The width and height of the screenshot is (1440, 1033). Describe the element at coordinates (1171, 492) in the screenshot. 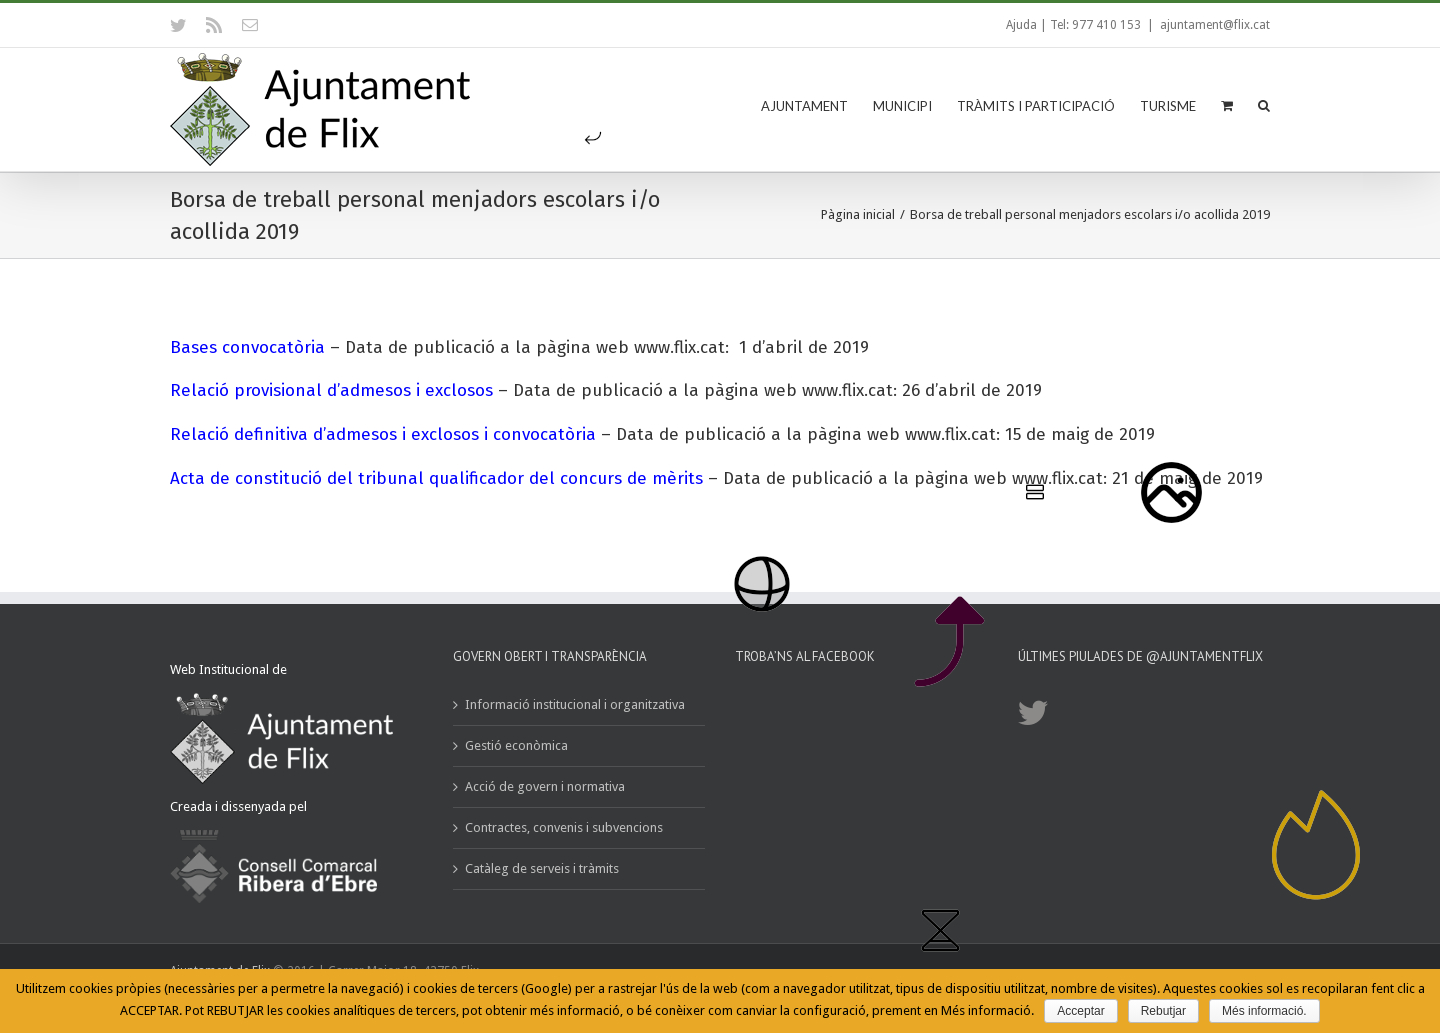

I see `view photo gallery` at that location.